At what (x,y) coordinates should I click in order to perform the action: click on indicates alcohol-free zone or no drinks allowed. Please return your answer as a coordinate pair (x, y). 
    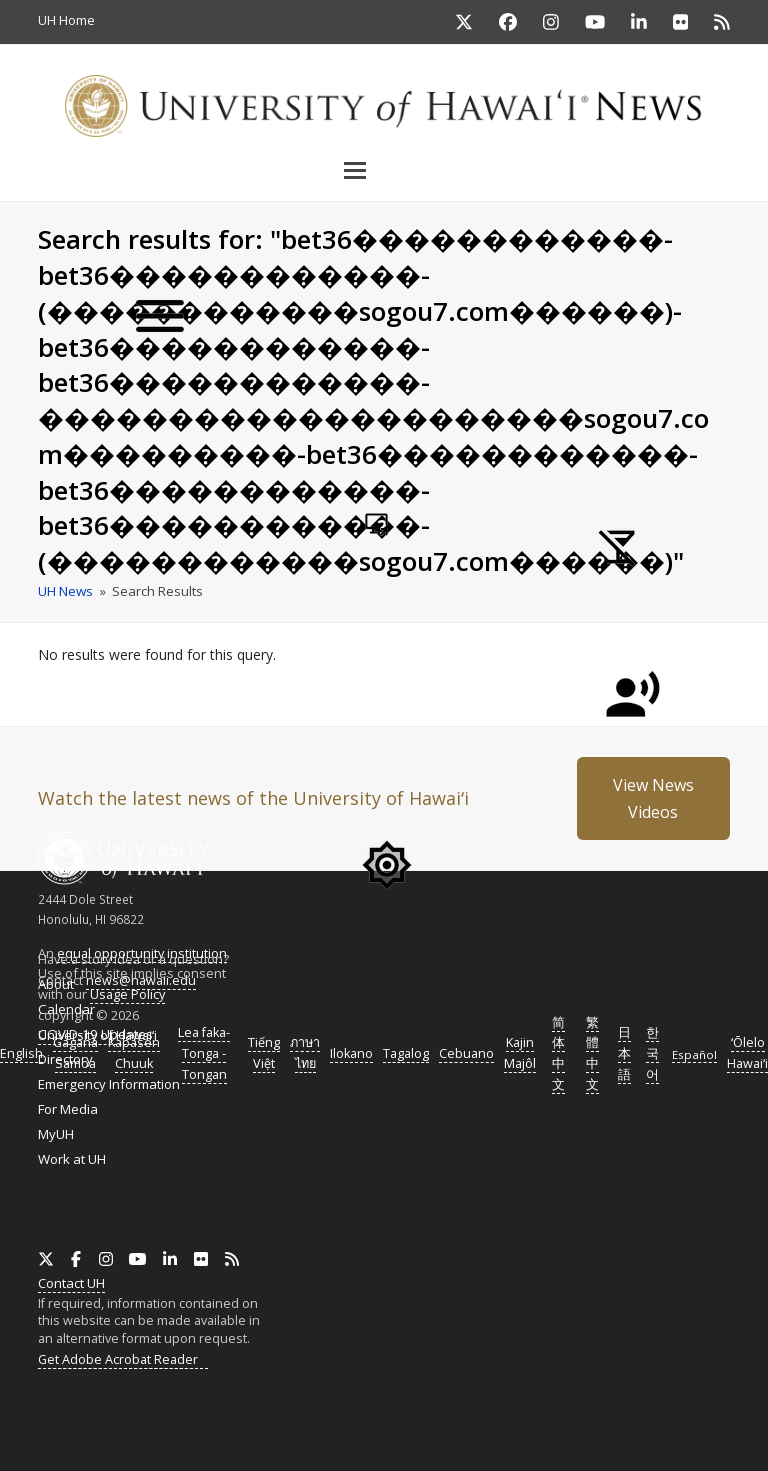
    Looking at the image, I should click on (618, 547).